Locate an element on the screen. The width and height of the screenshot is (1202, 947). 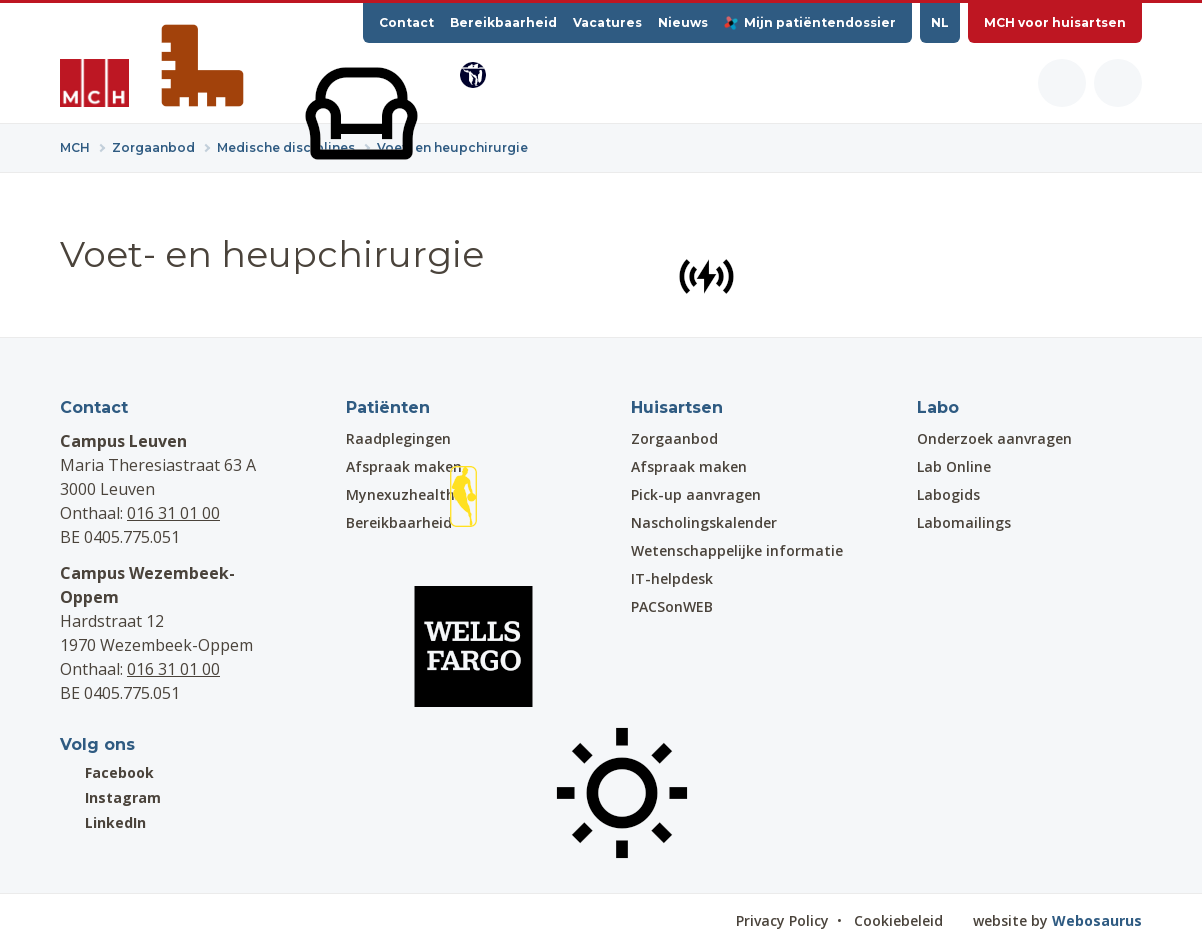
browse furniture or home decor items is located at coordinates (361, 113).